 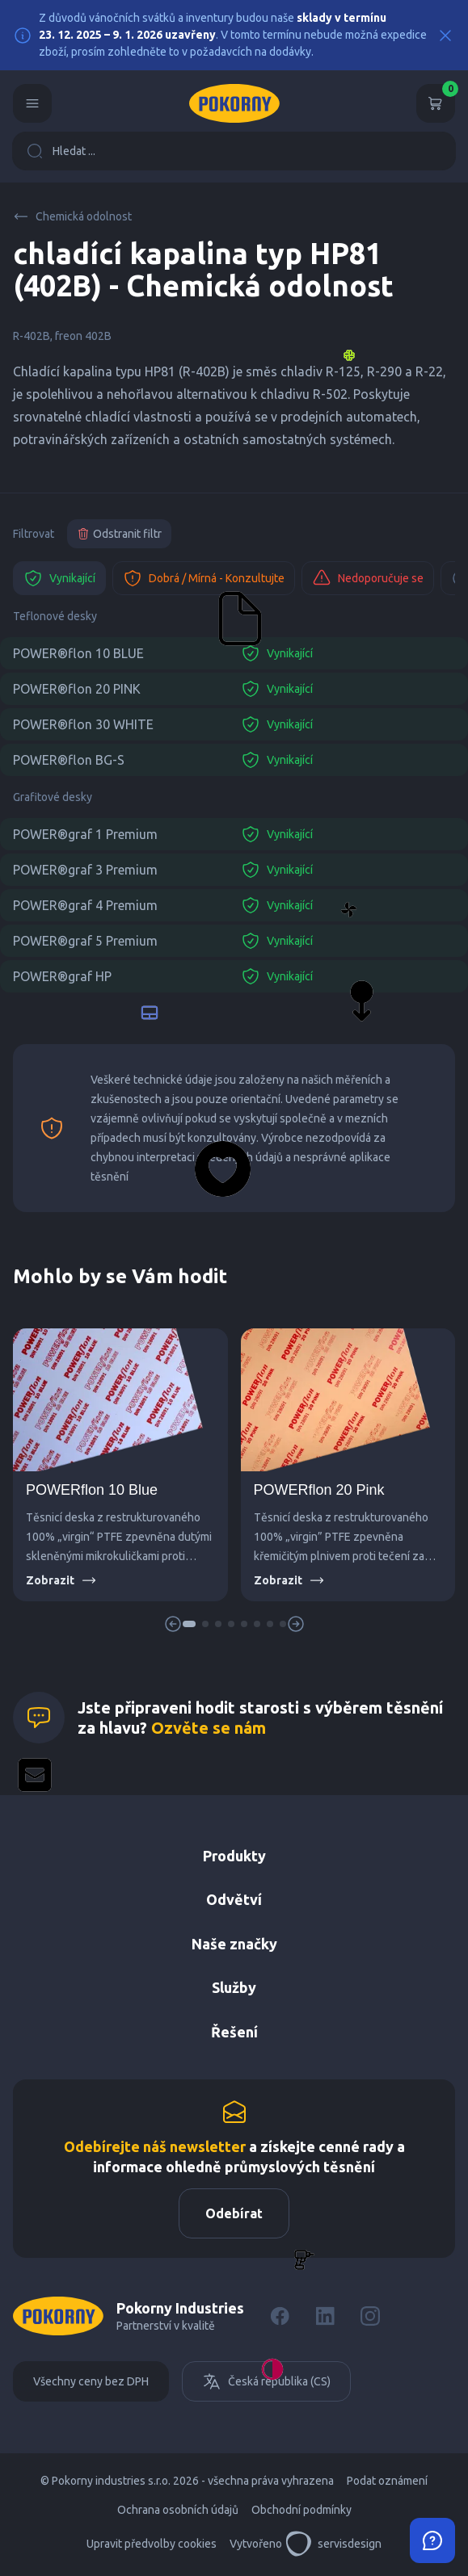 I want to click on adjust display contrast settings, so click(x=272, y=2369).